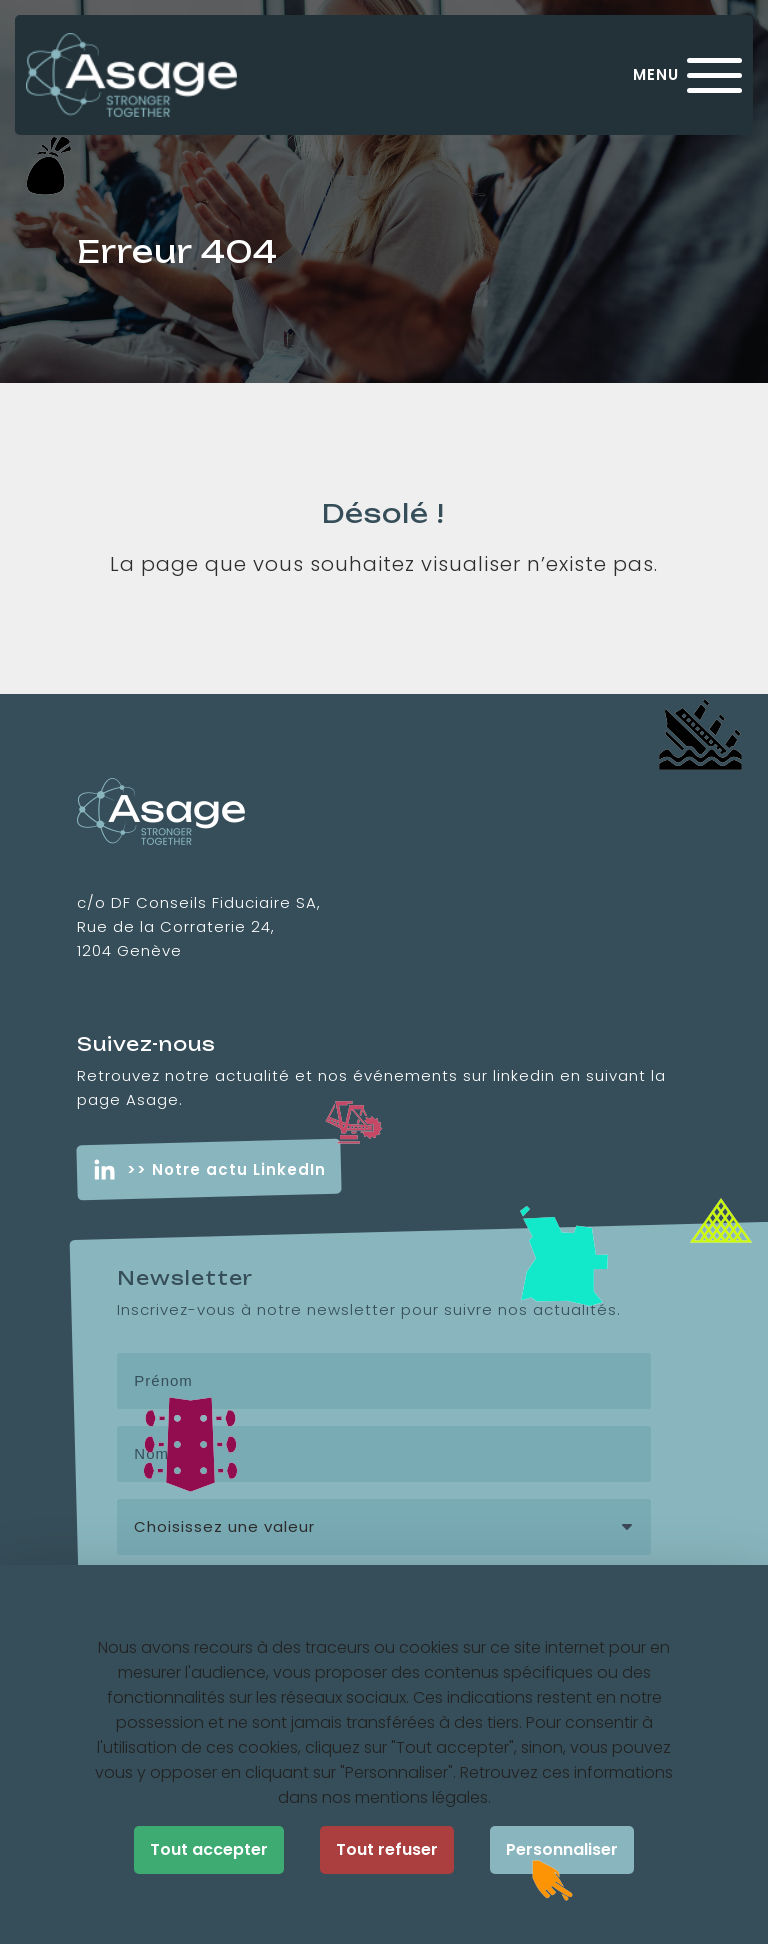 This screenshot has height=1944, width=768. I want to click on bucket wheel excavator machinery icon, so click(353, 1120).